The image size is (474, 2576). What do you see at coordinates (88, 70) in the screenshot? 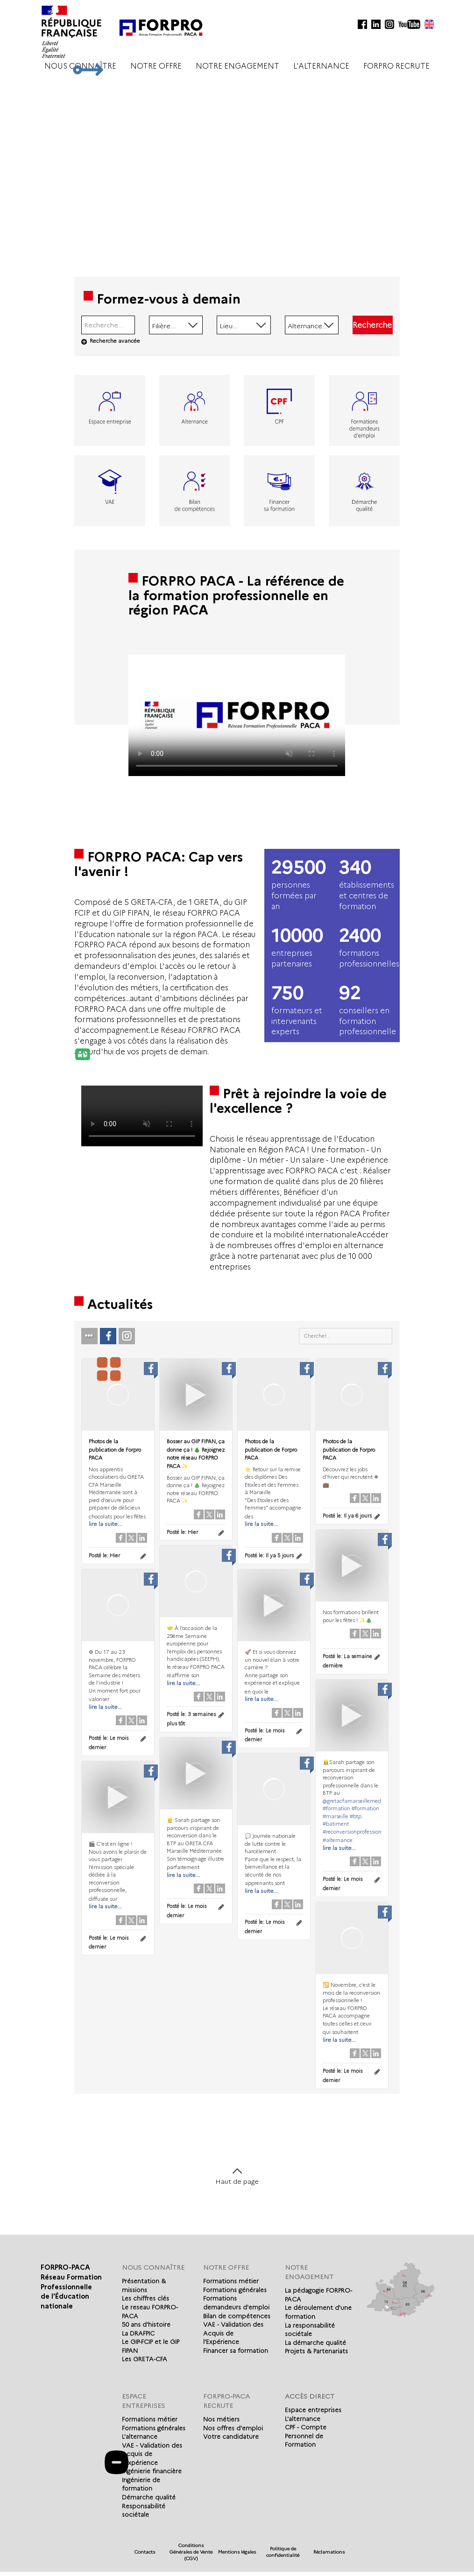
I see `proceed to the next step` at bounding box center [88, 70].